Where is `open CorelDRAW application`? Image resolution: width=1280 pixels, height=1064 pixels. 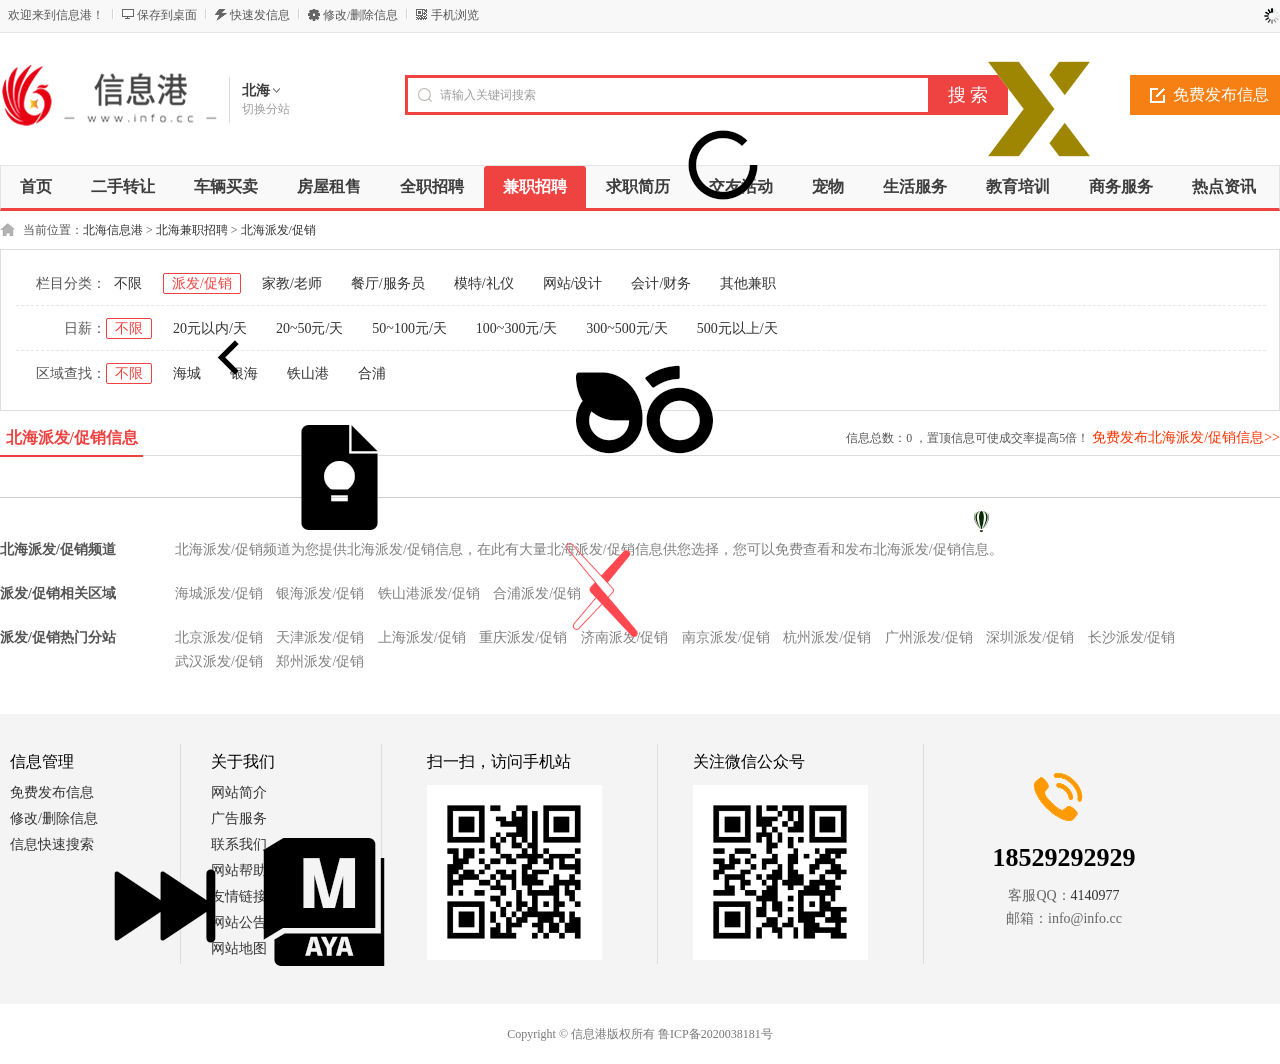
open CorelDRAW application is located at coordinates (981, 521).